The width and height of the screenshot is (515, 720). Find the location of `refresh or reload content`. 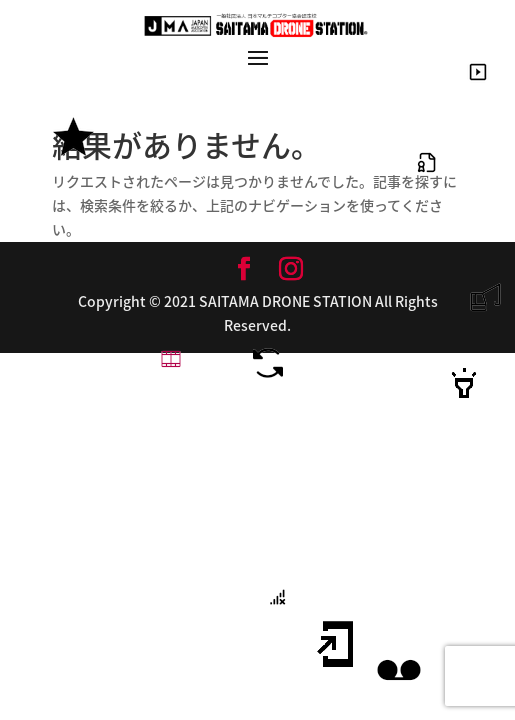

refresh or reload content is located at coordinates (268, 363).